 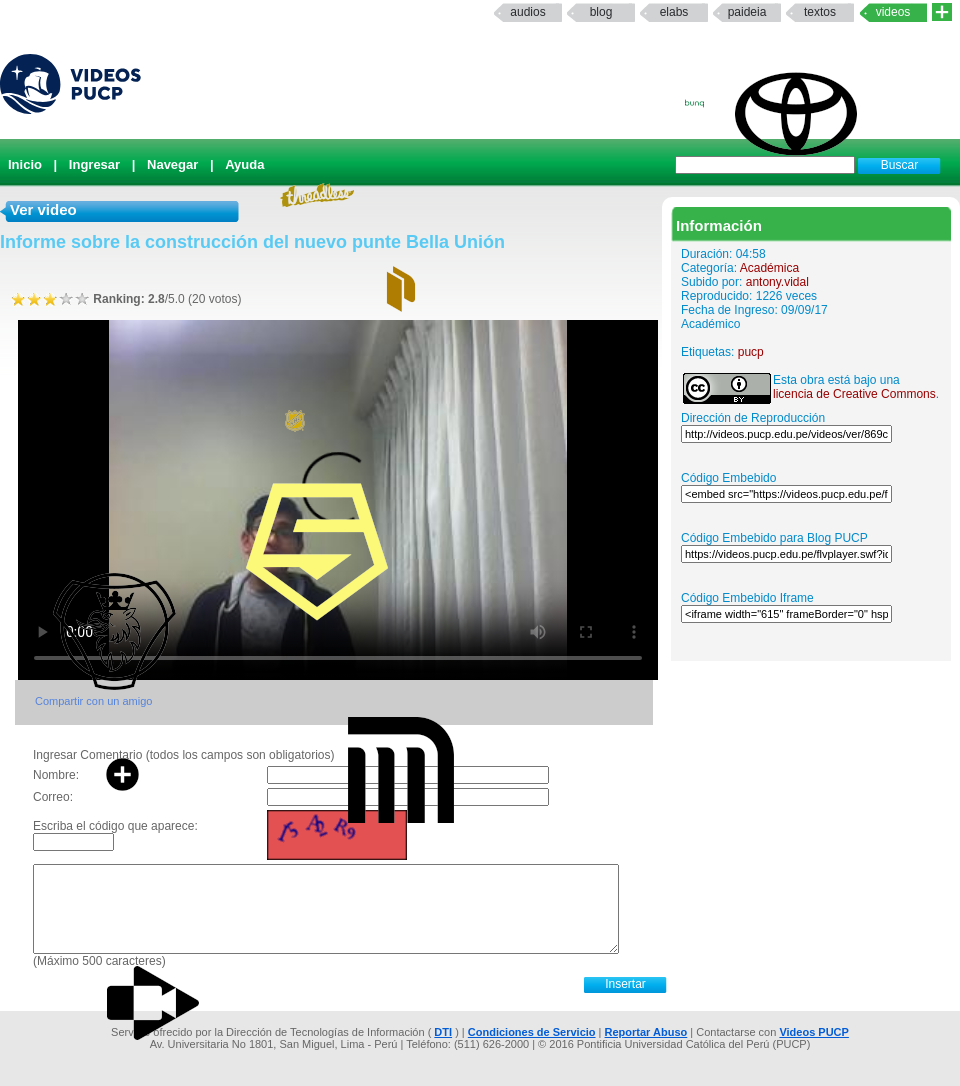 I want to click on open screencastify screen recording app, so click(x=153, y=1003).